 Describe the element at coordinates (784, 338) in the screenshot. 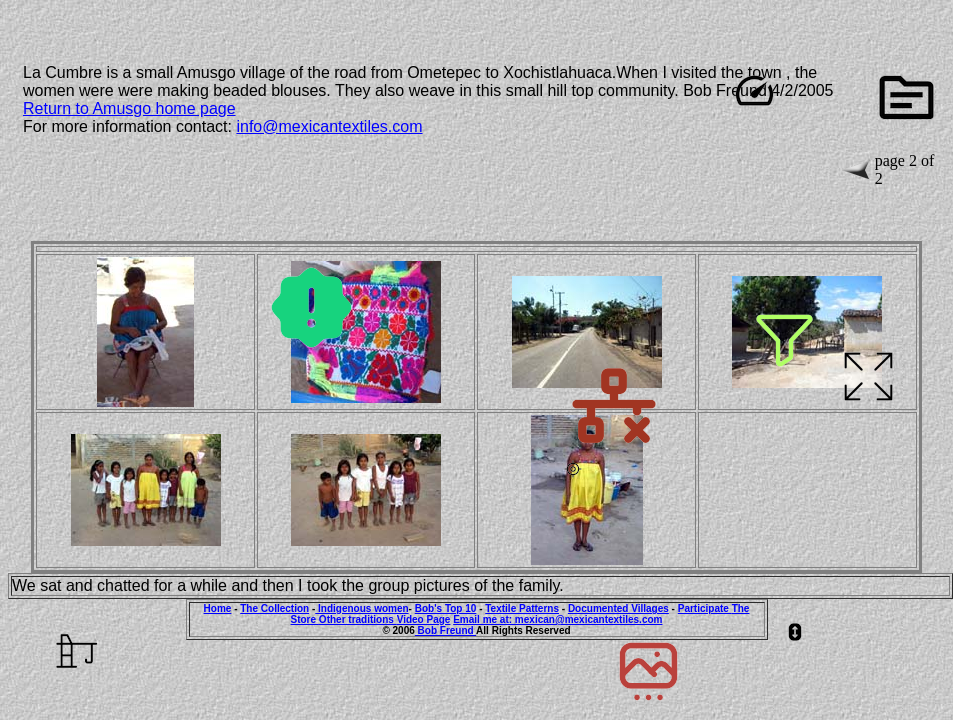

I see `filter or sort content` at that location.